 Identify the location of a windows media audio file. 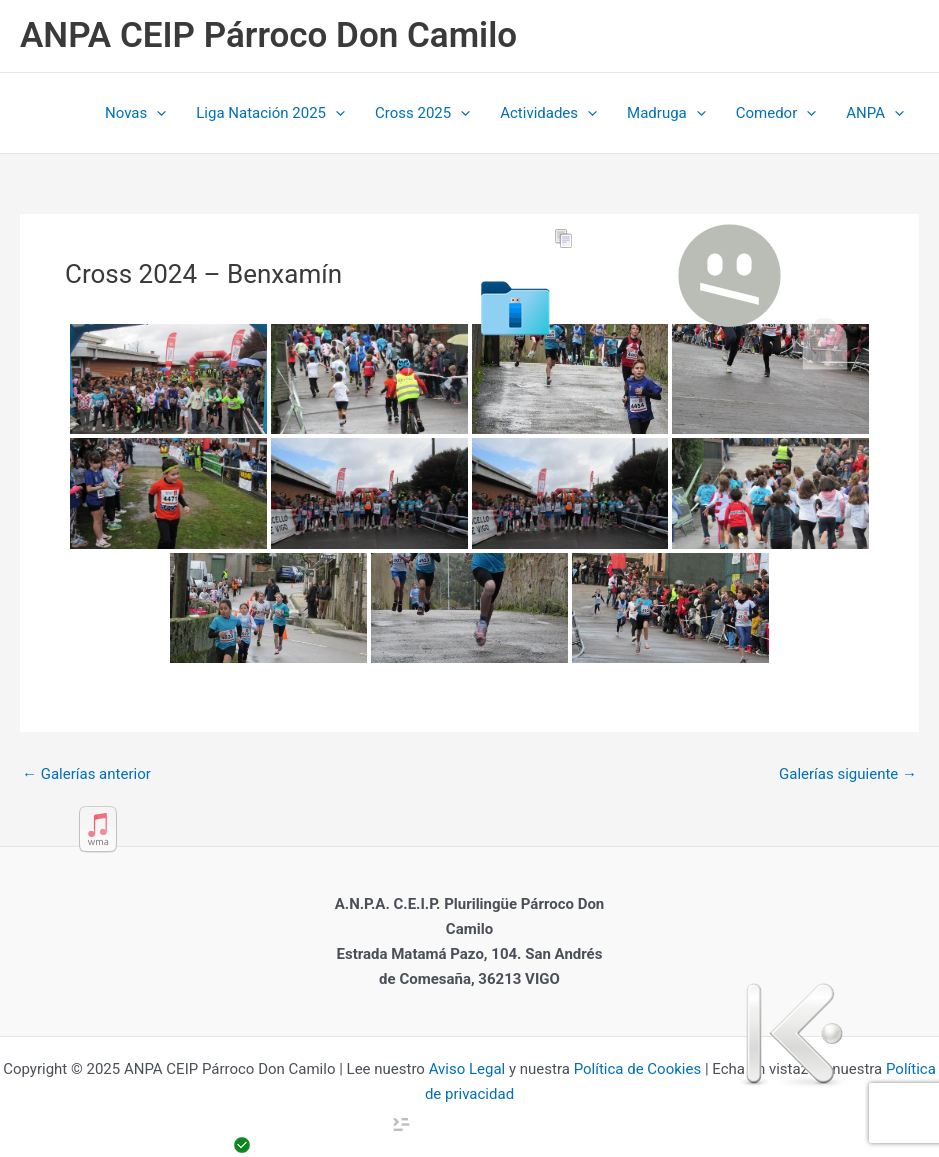
(98, 829).